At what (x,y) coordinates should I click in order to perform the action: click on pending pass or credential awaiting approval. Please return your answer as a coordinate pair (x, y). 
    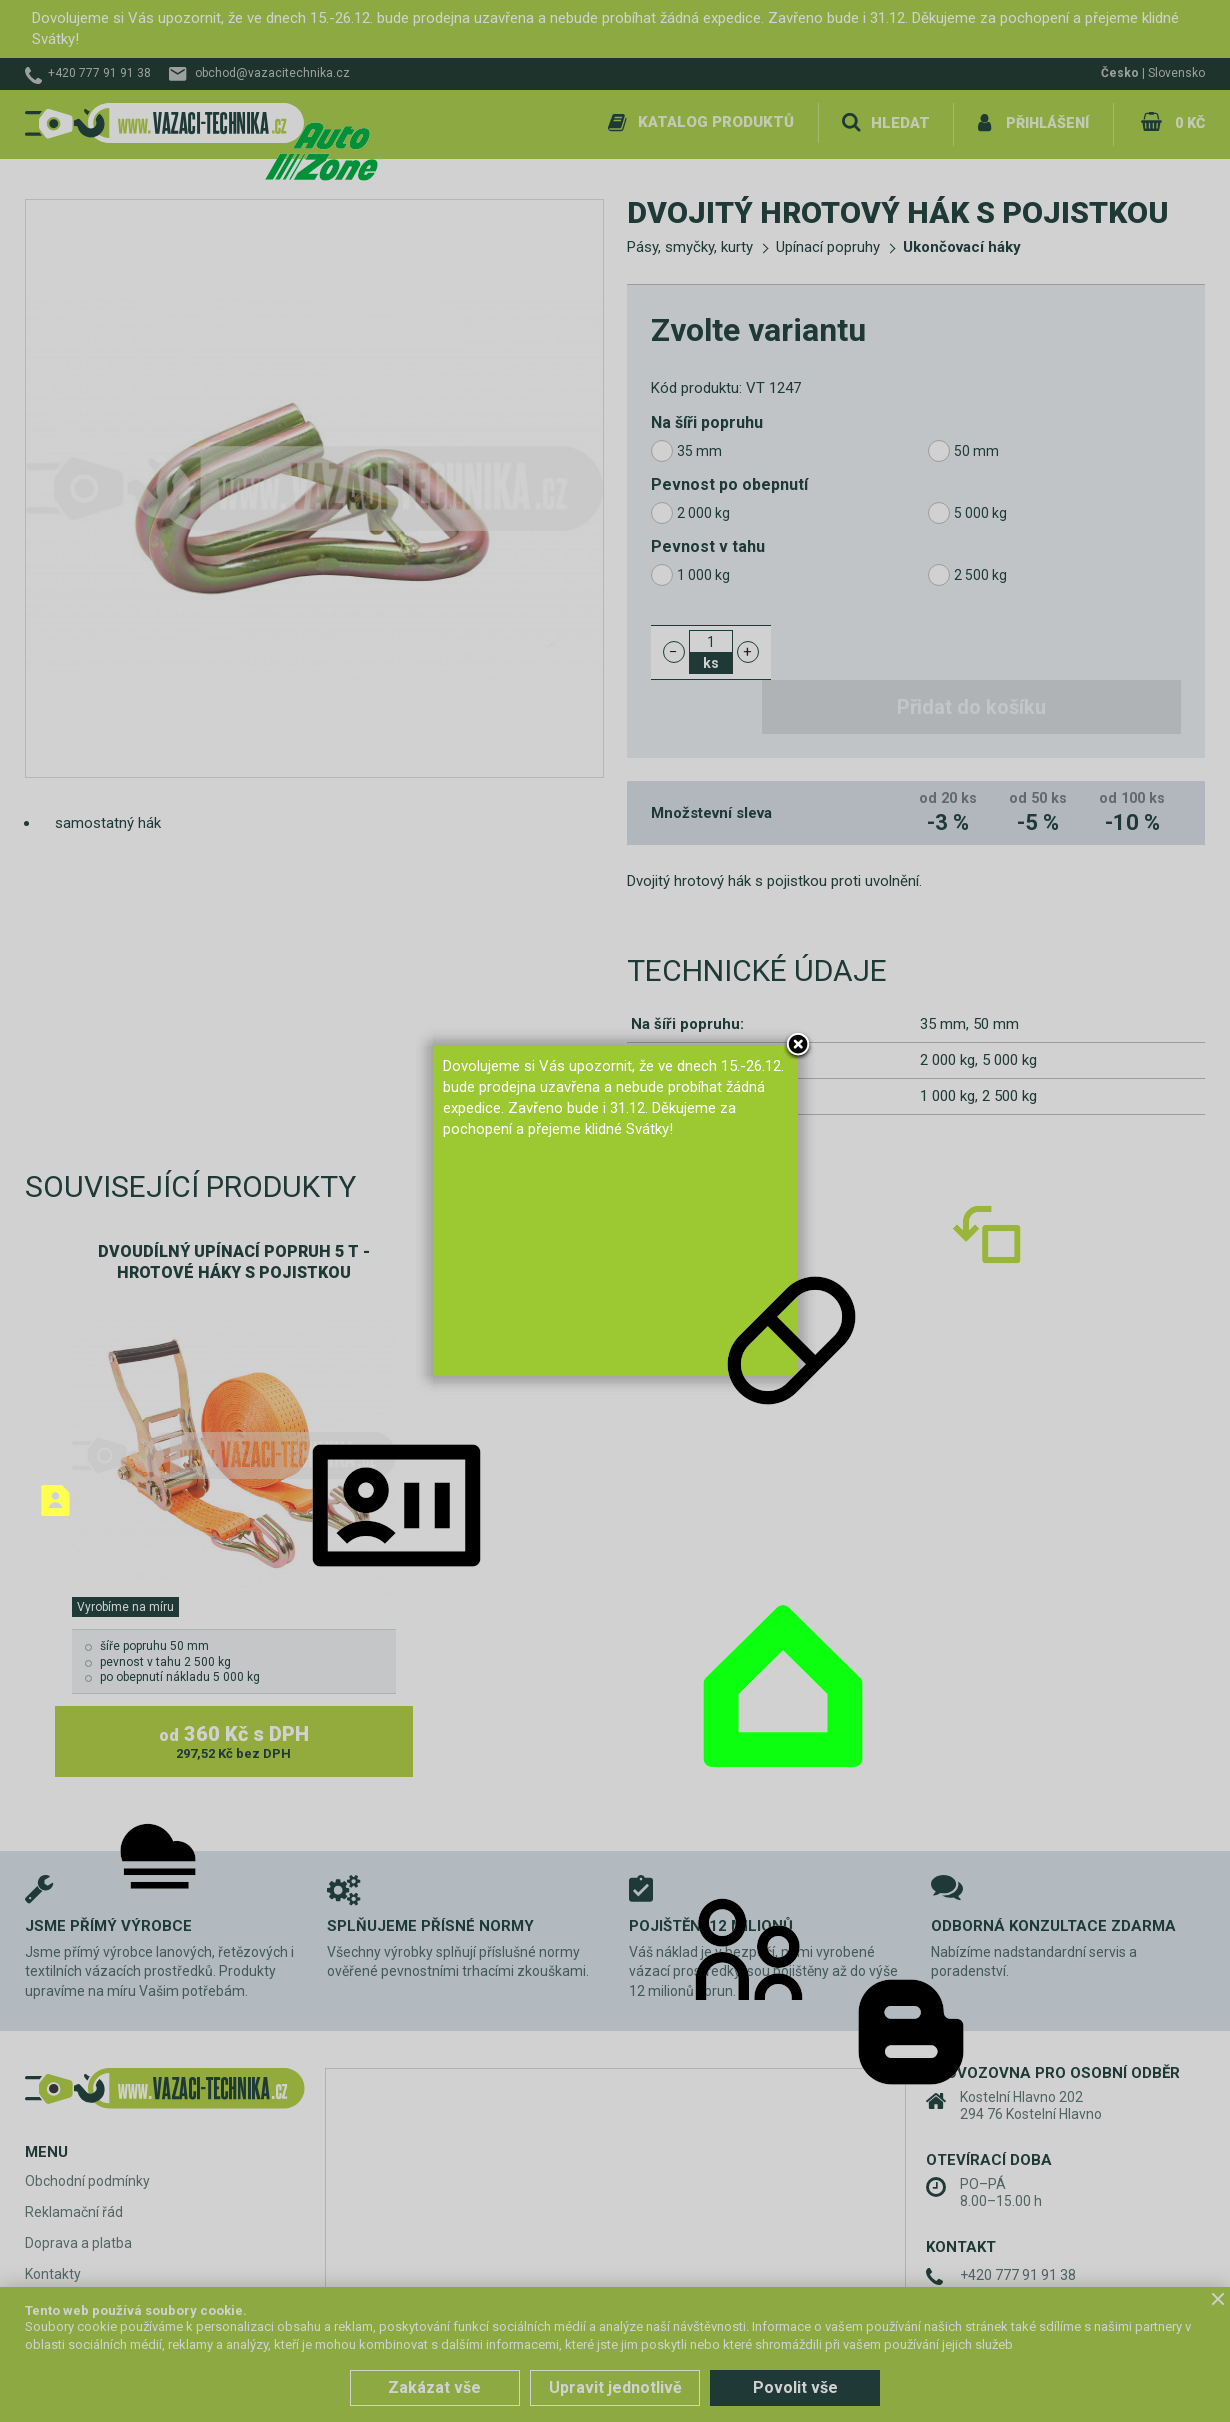
    Looking at the image, I should click on (396, 1505).